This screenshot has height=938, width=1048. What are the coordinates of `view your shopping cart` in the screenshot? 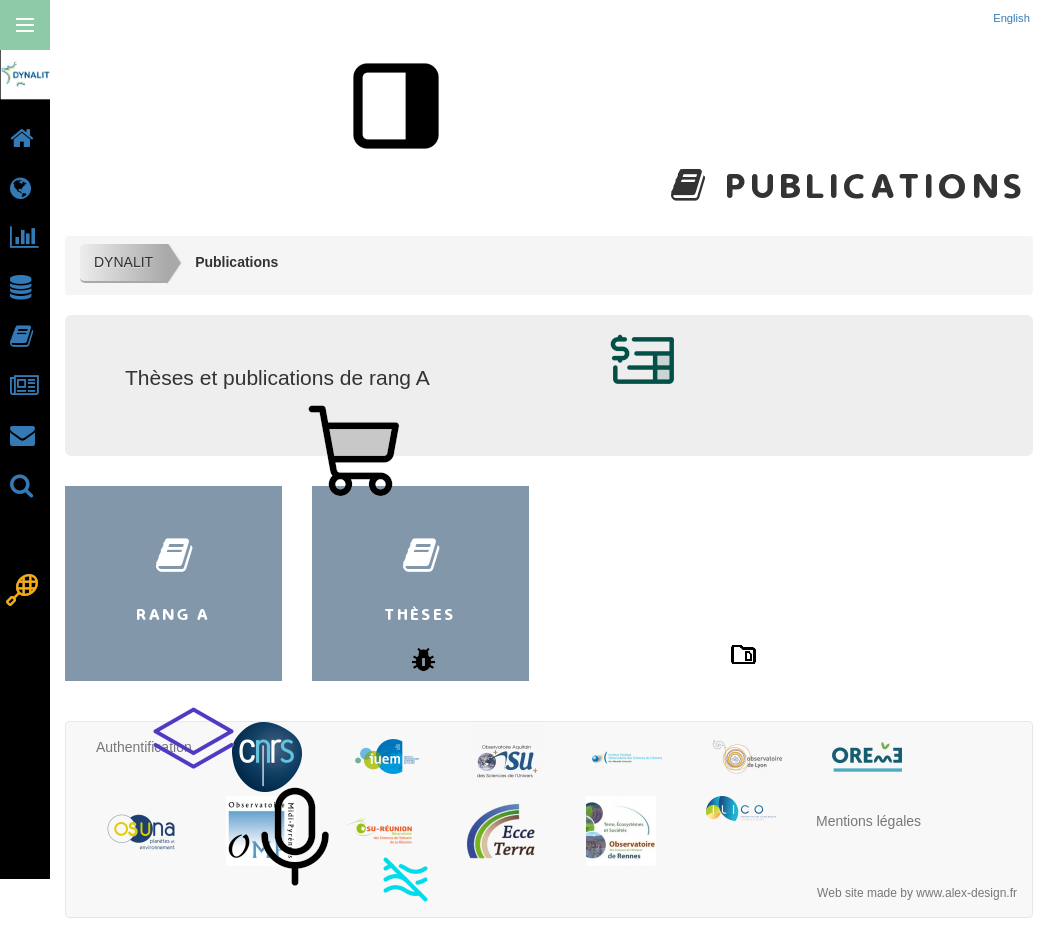 It's located at (355, 452).